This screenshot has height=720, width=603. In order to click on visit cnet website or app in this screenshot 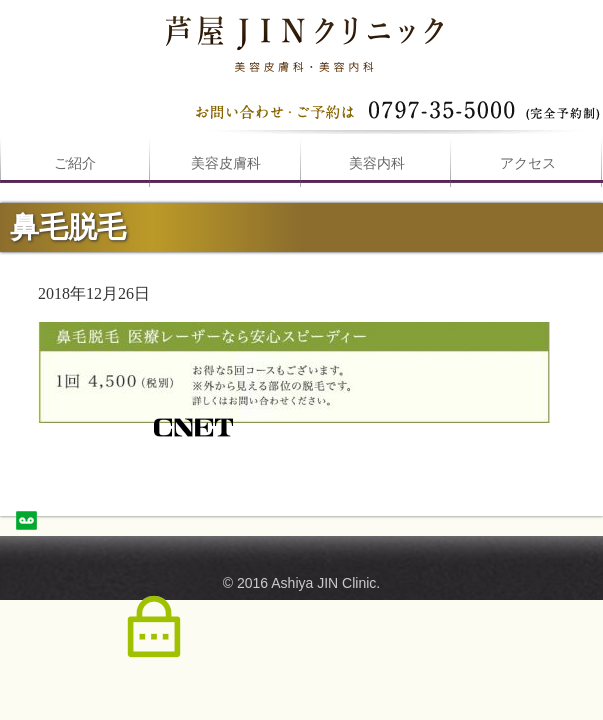, I will do `click(193, 427)`.